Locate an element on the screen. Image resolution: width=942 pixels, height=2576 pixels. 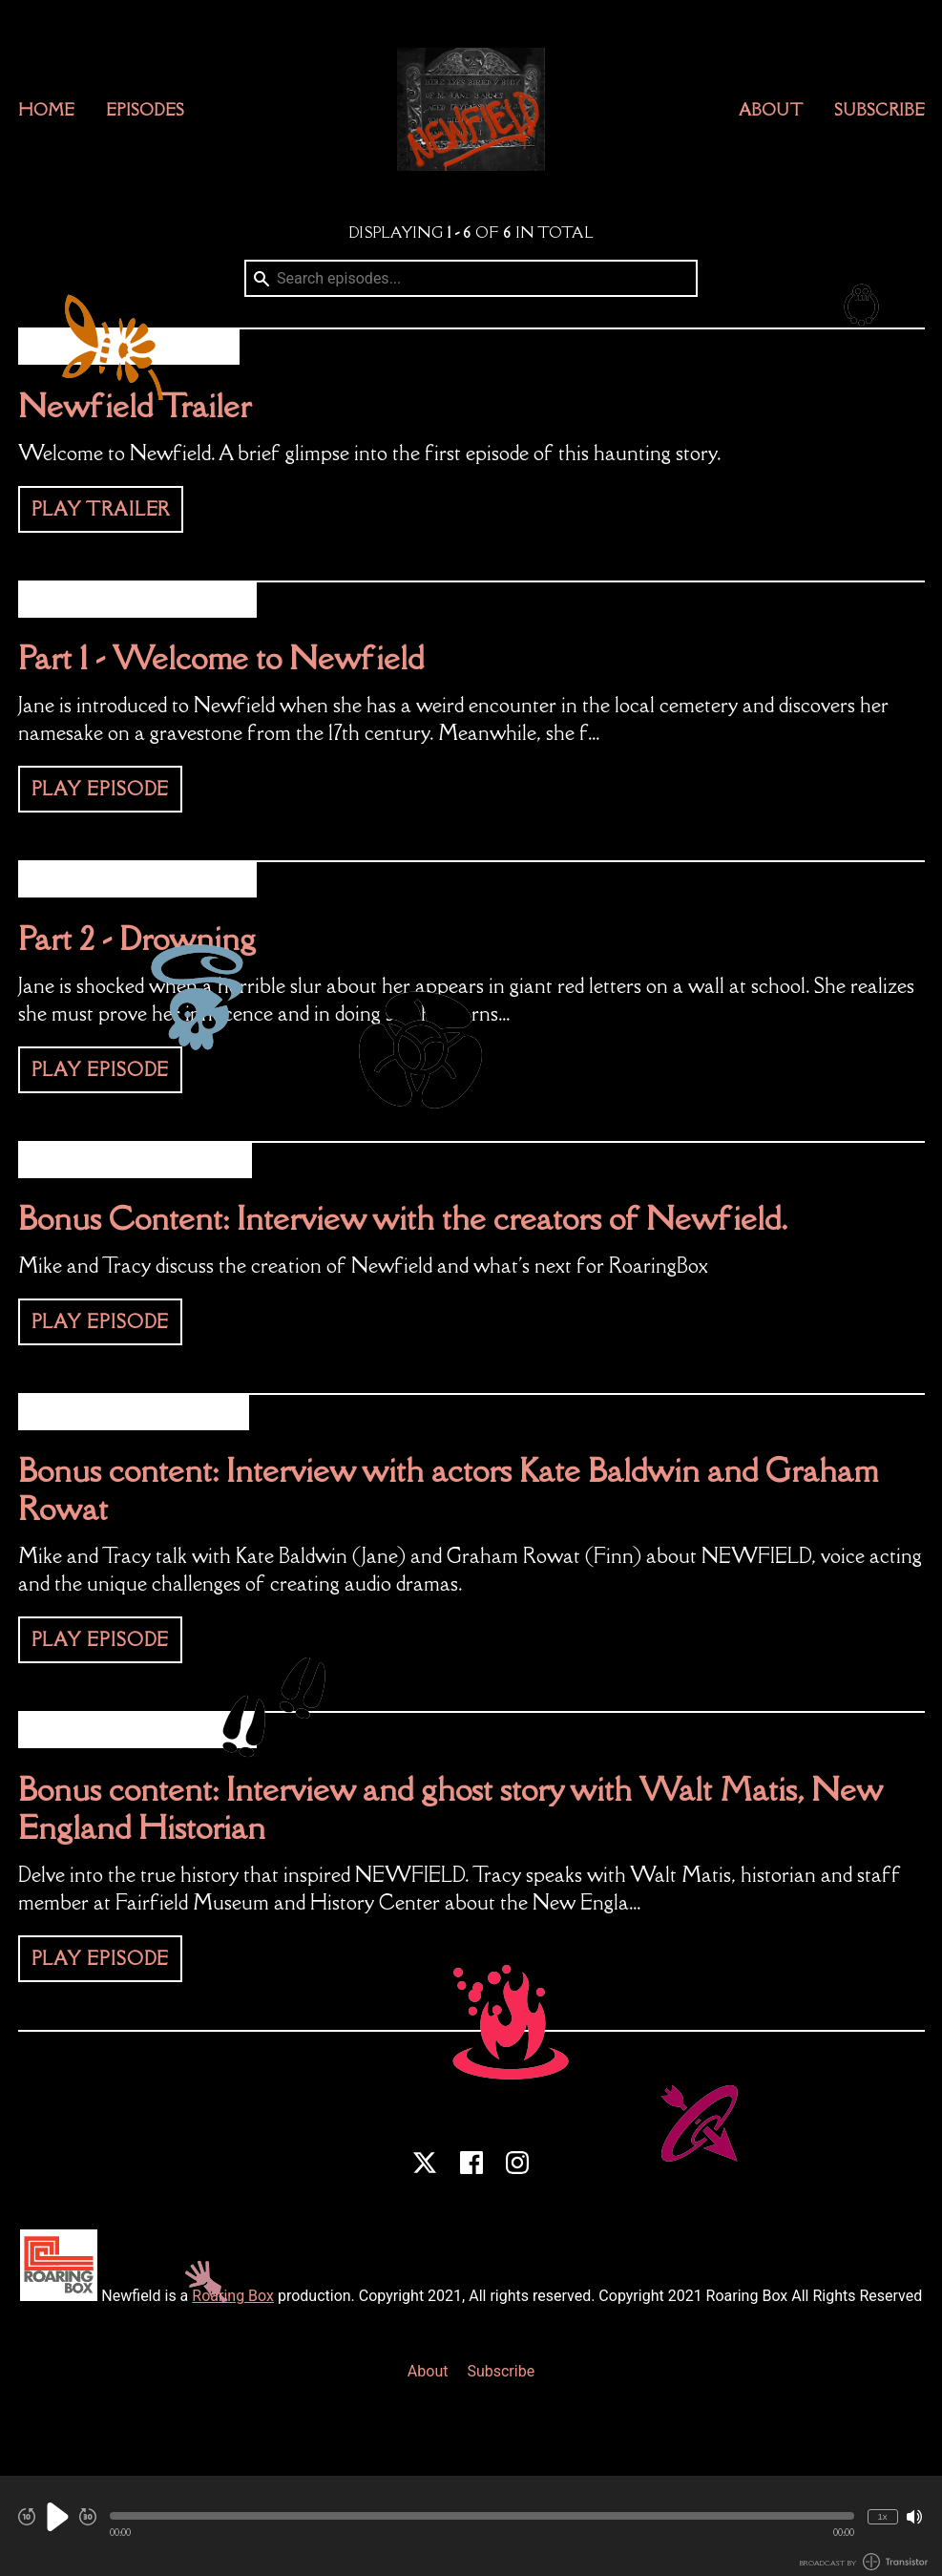
activate rapid or accelerated movement is located at coordinates (700, 2123).